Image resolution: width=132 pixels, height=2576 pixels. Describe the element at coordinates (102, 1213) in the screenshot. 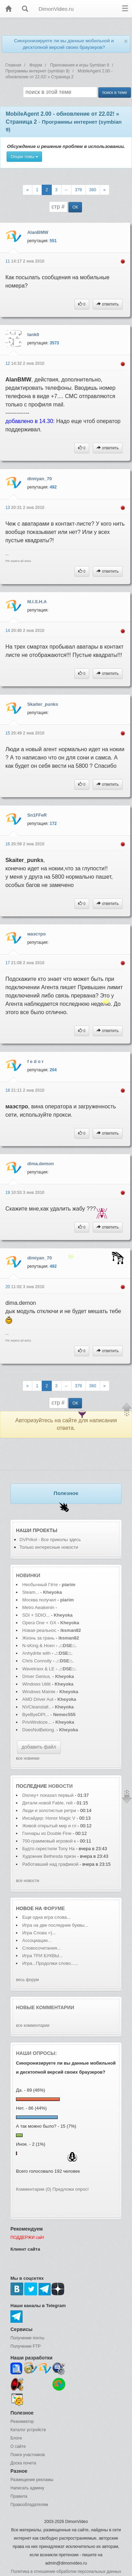

I see `indicates a spider or arachnid creature in game` at that location.